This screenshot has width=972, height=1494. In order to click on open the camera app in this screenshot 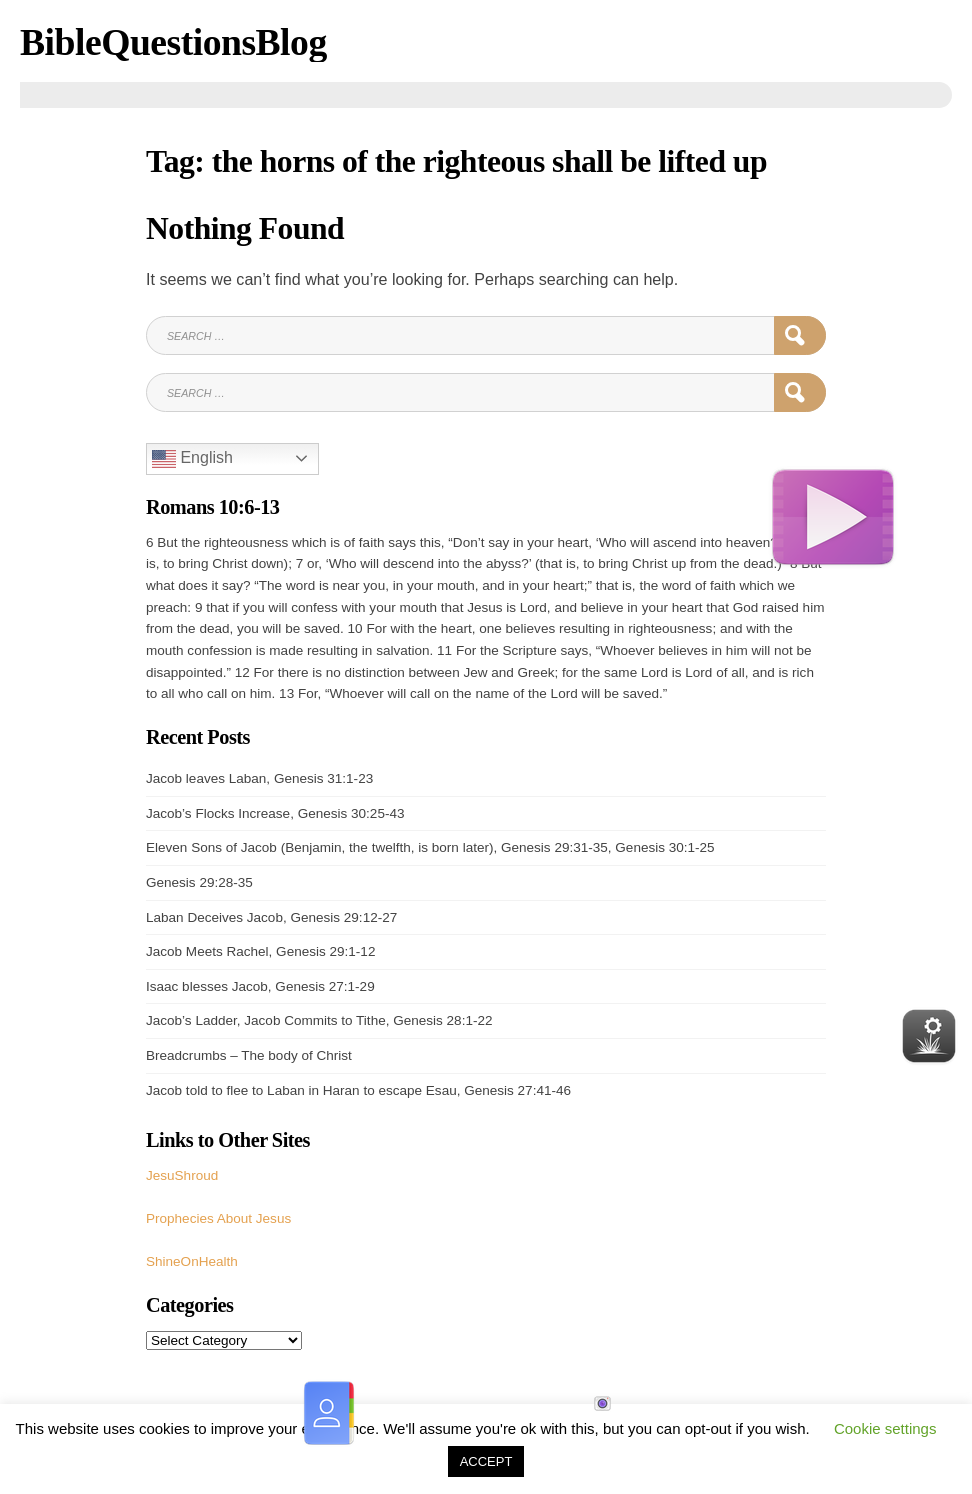, I will do `click(602, 1403)`.